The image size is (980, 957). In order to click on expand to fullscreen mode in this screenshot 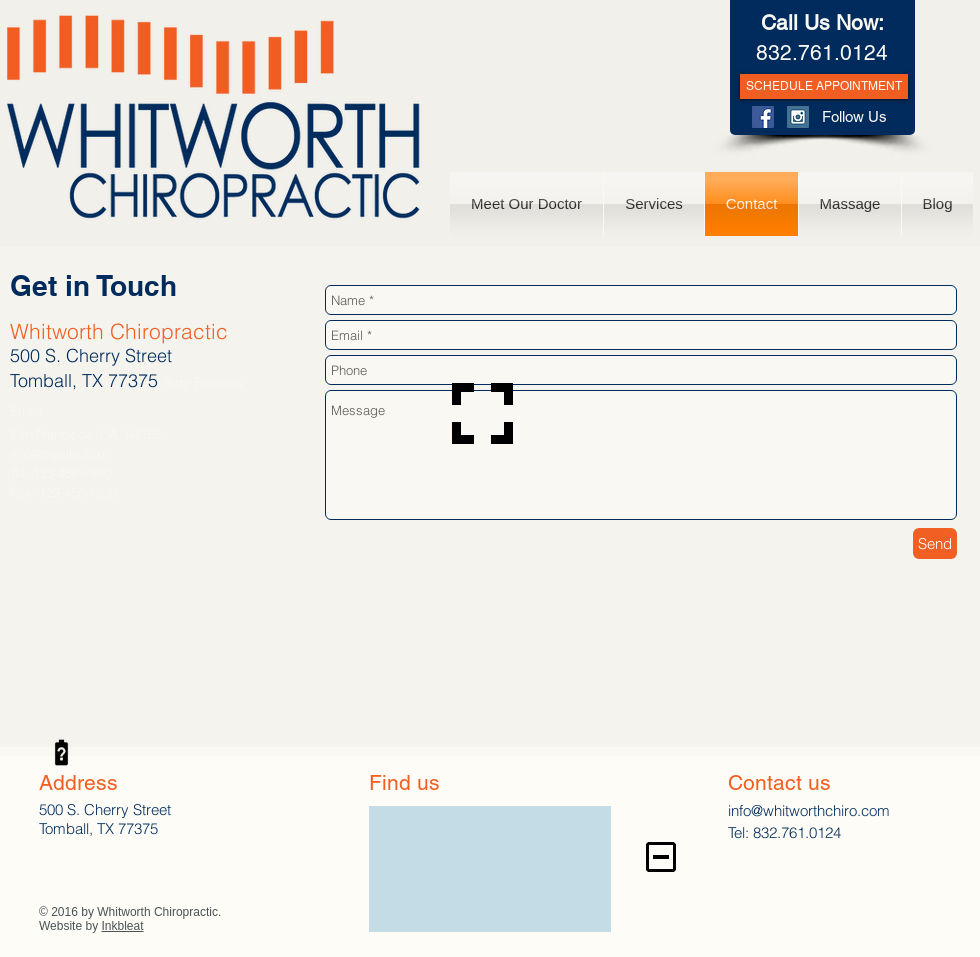, I will do `click(482, 413)`.